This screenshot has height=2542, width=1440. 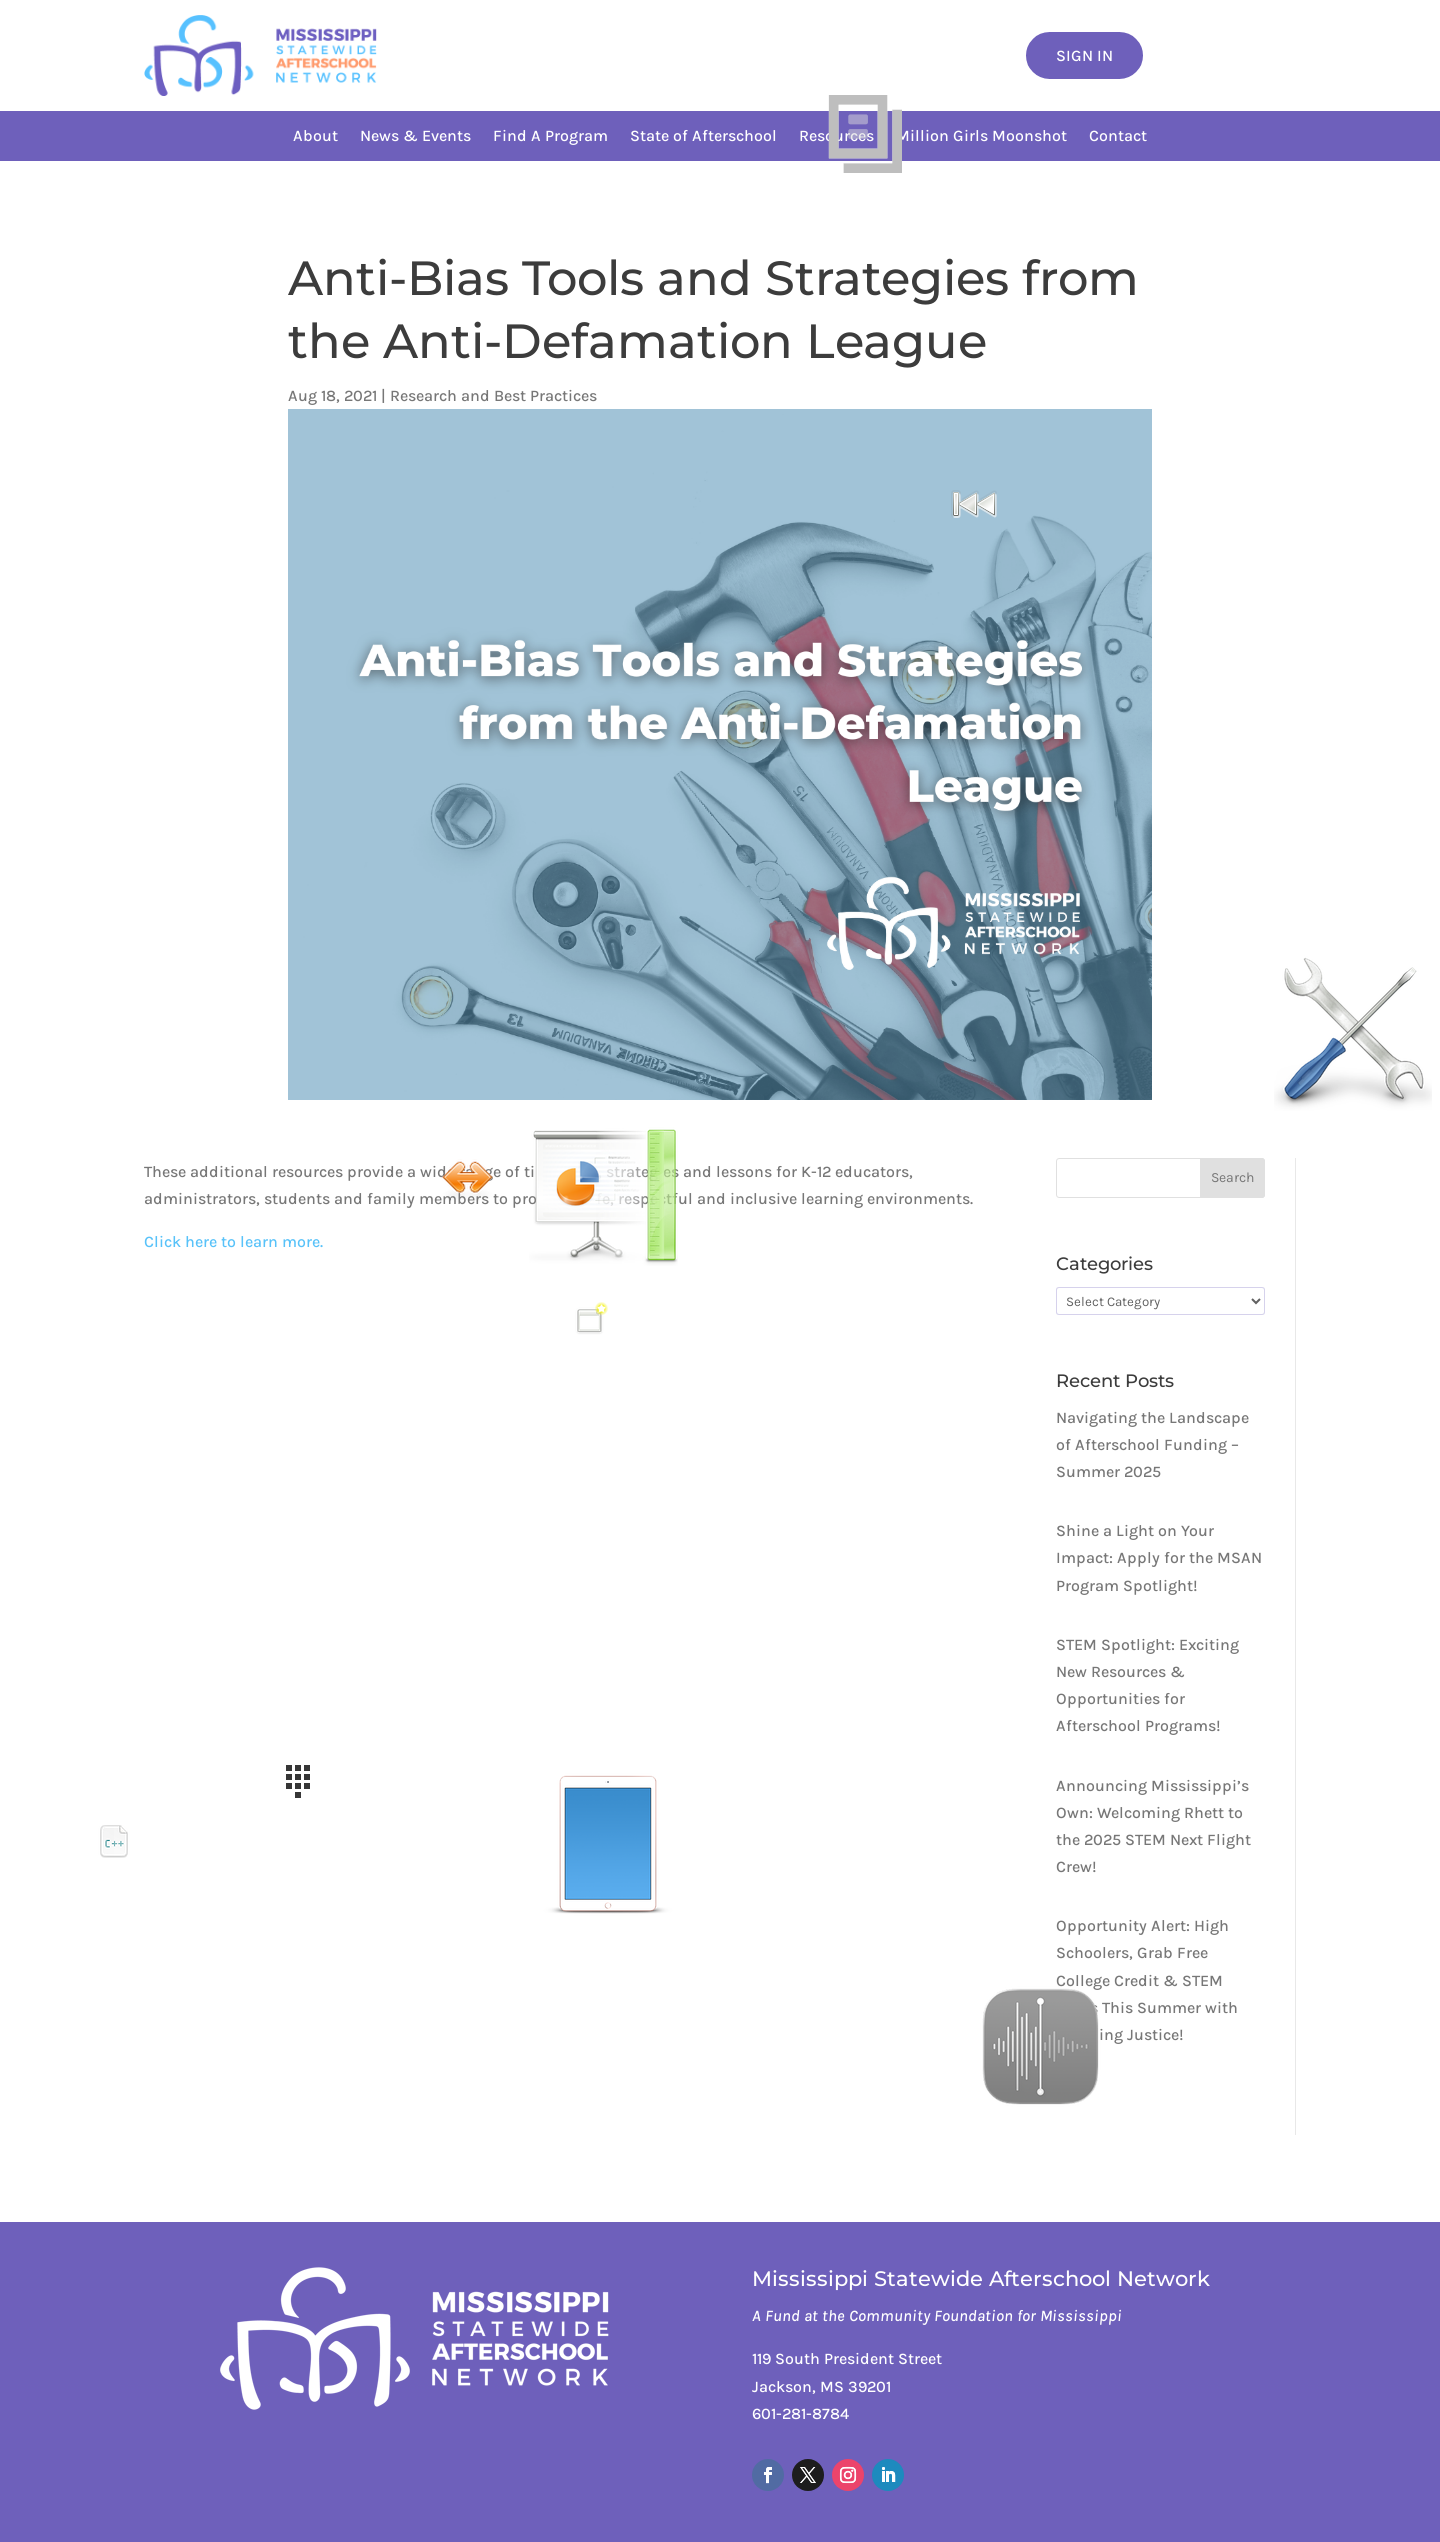 I want to click on manage connected iPad device, so click(x=608, y=1843).